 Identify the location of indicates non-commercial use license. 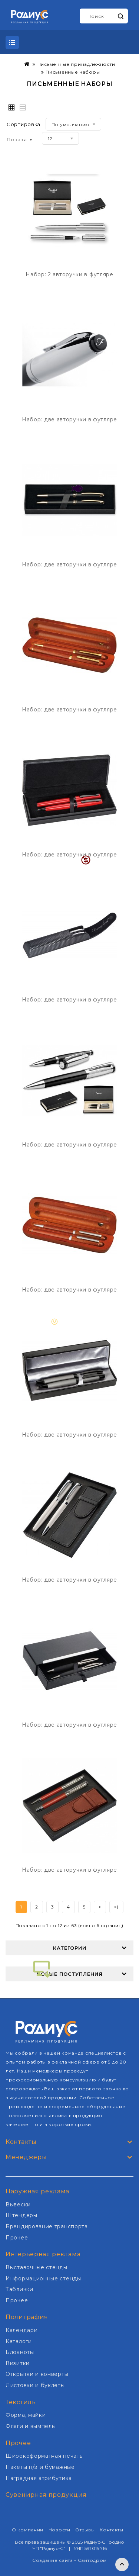
(86, 860).